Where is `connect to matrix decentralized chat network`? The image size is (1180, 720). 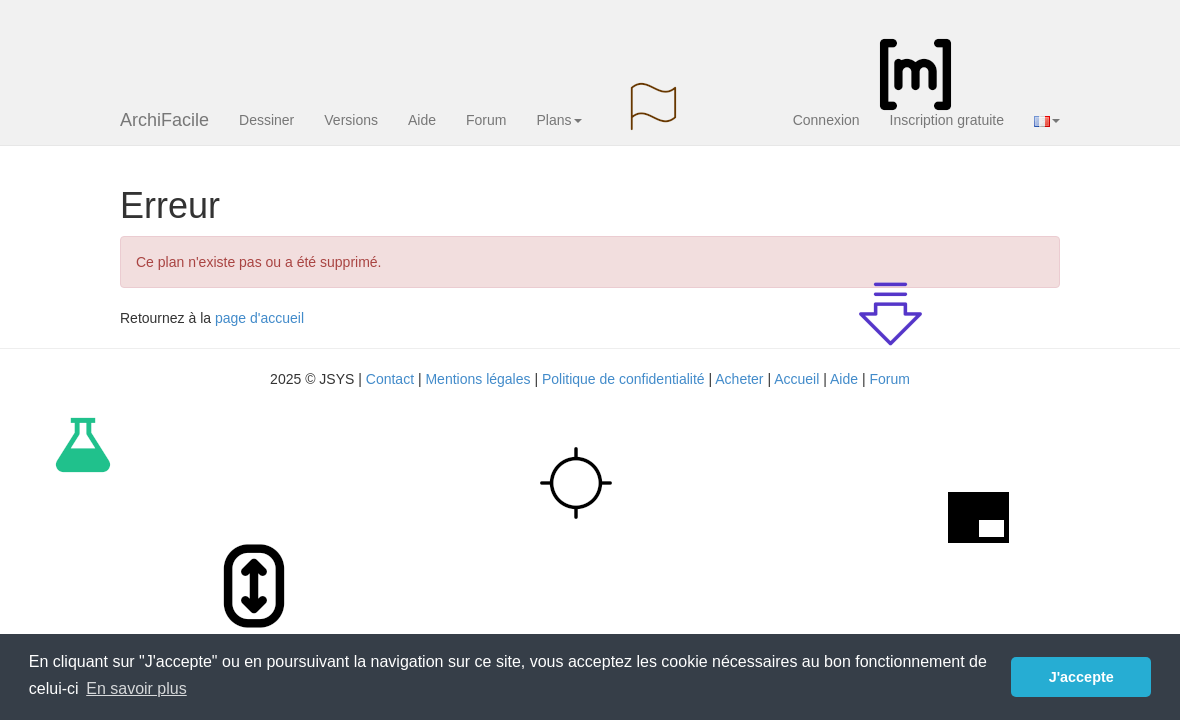 connect to matrix decentralized chat network is located at coordinates (915, 74).